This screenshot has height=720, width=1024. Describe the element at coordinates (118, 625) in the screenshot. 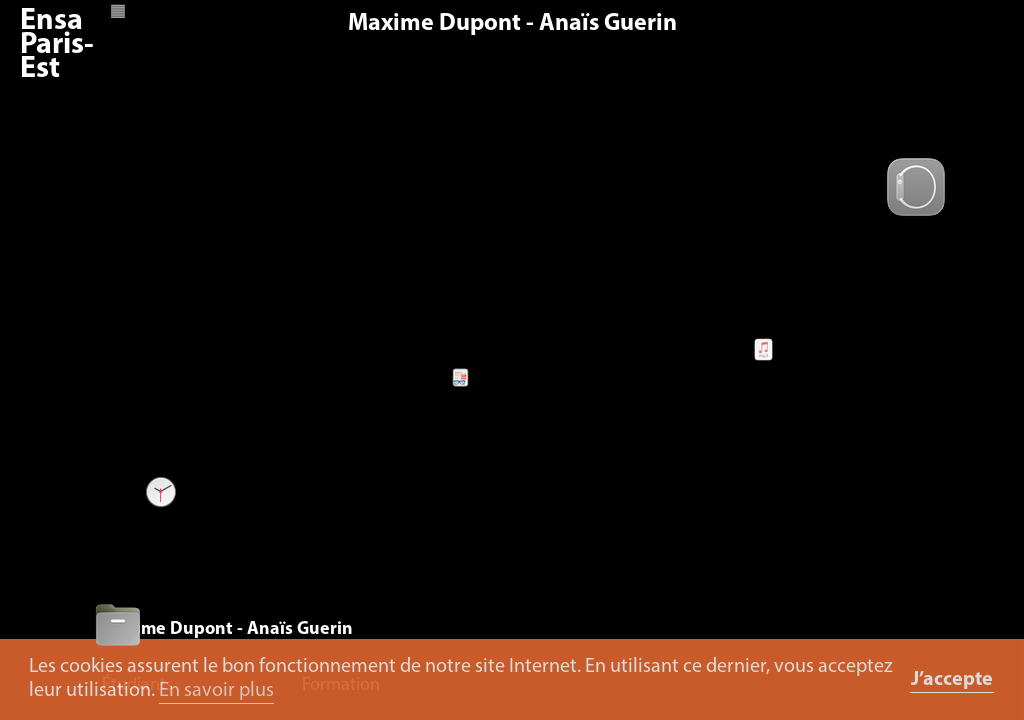

I see `open the Nautilus file manager` at that location.